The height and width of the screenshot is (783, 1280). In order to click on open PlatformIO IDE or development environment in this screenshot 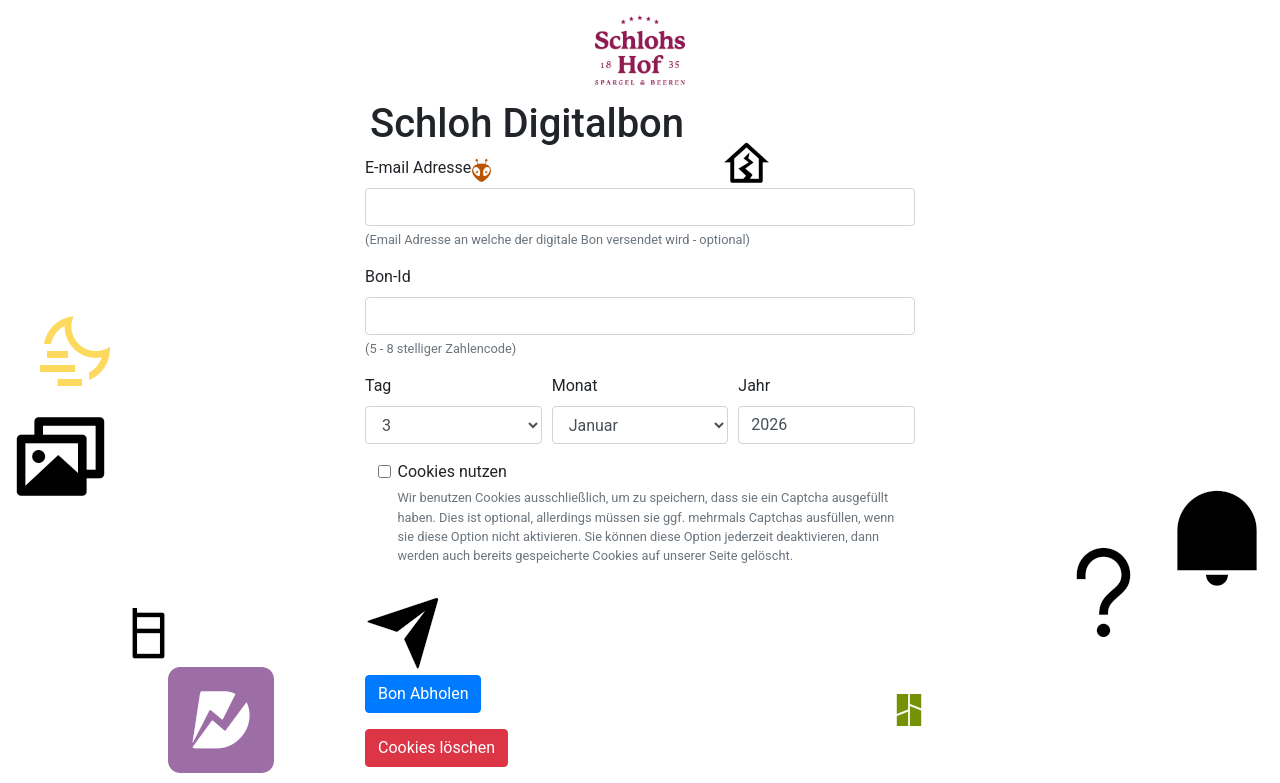, I will do `click(481, 170)`.